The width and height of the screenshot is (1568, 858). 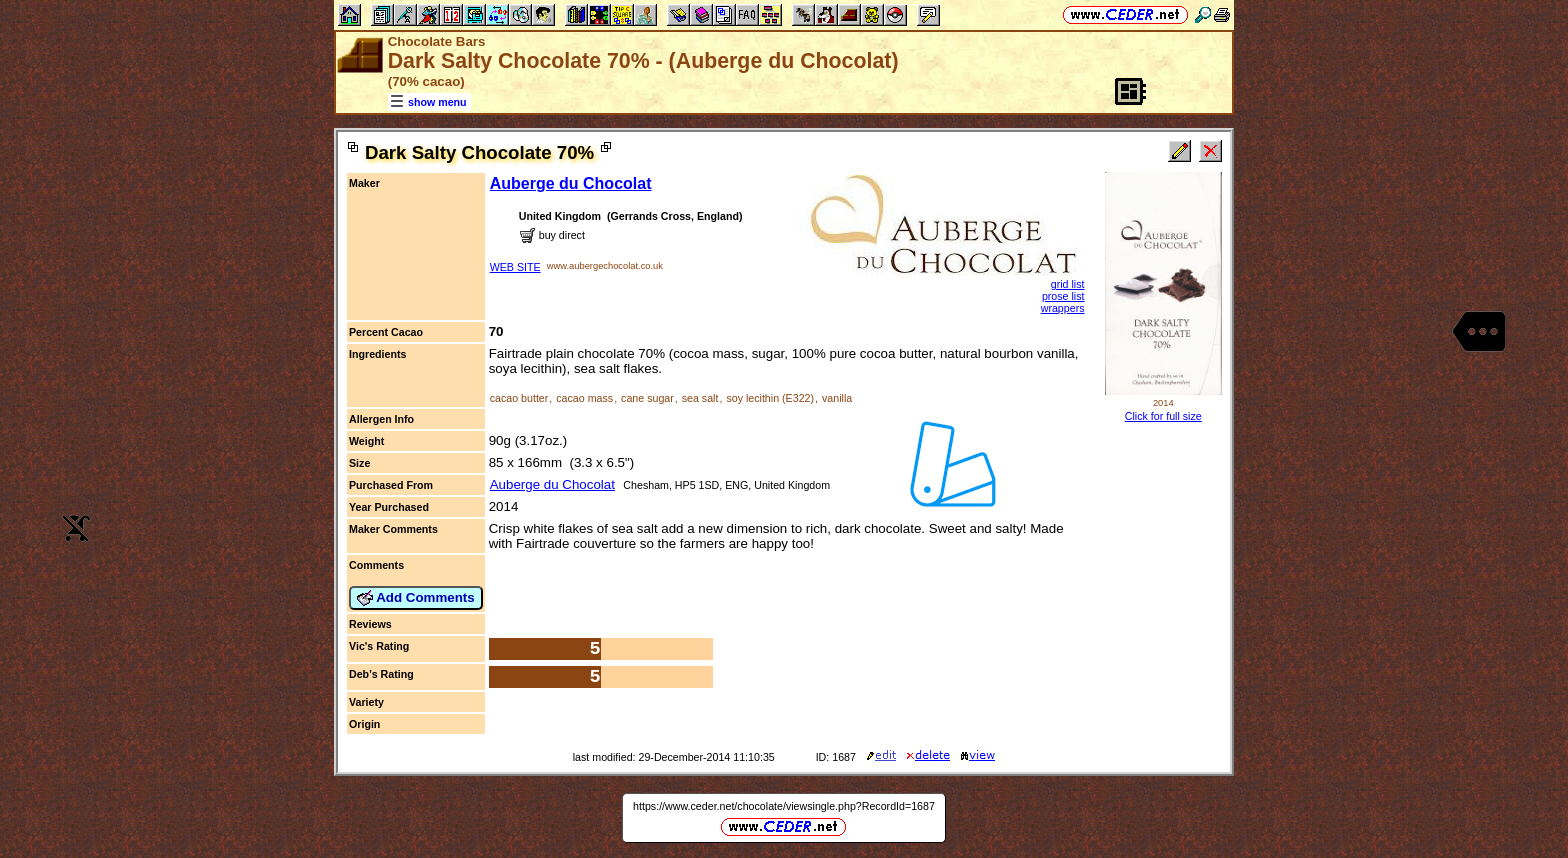 What do you see at coordinates (76, 527) in the screenshot?
I see `indicates strollers are not permitted in this area` at bounding box center [76, 527].